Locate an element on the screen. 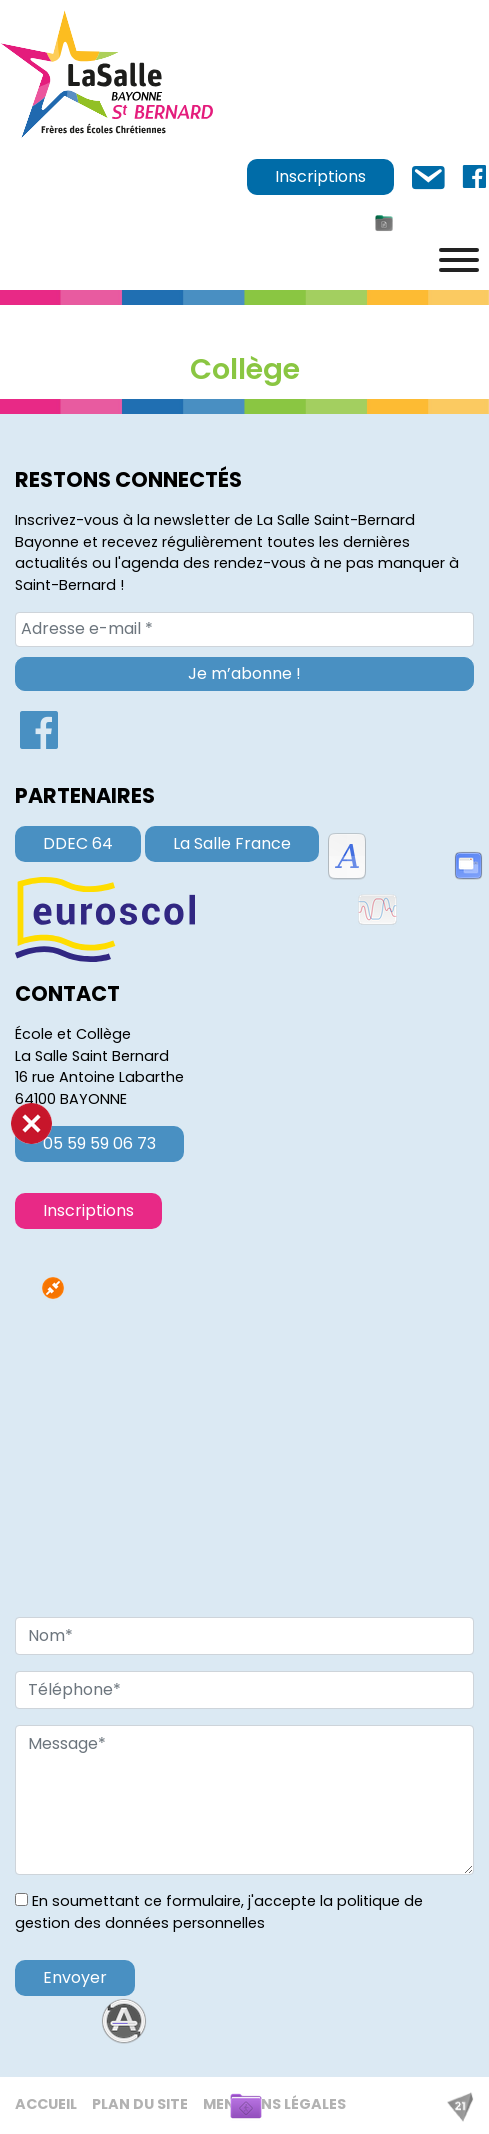  stop or cancel the current action is located at coordinates (31, 1123).